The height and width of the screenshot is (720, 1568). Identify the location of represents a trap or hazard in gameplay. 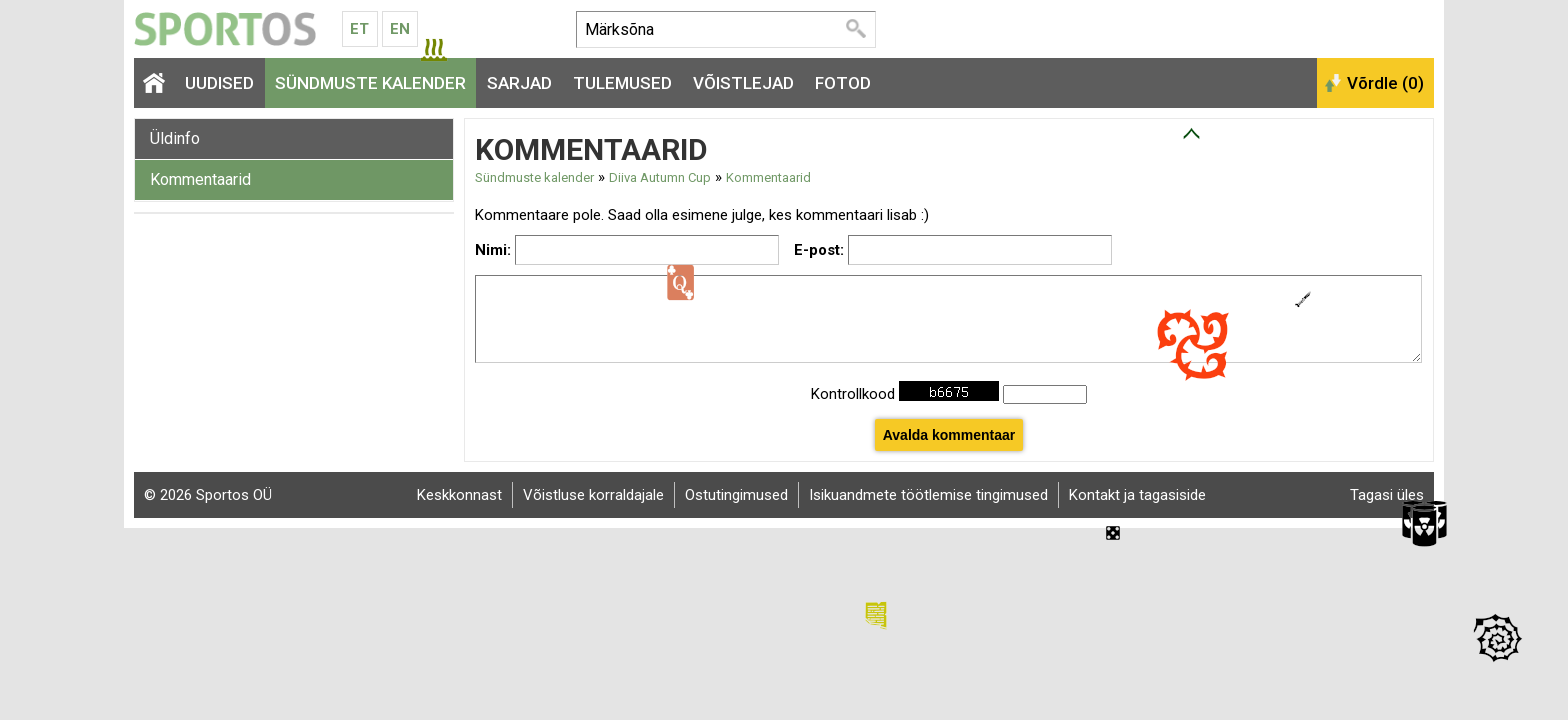
(1498, 638).